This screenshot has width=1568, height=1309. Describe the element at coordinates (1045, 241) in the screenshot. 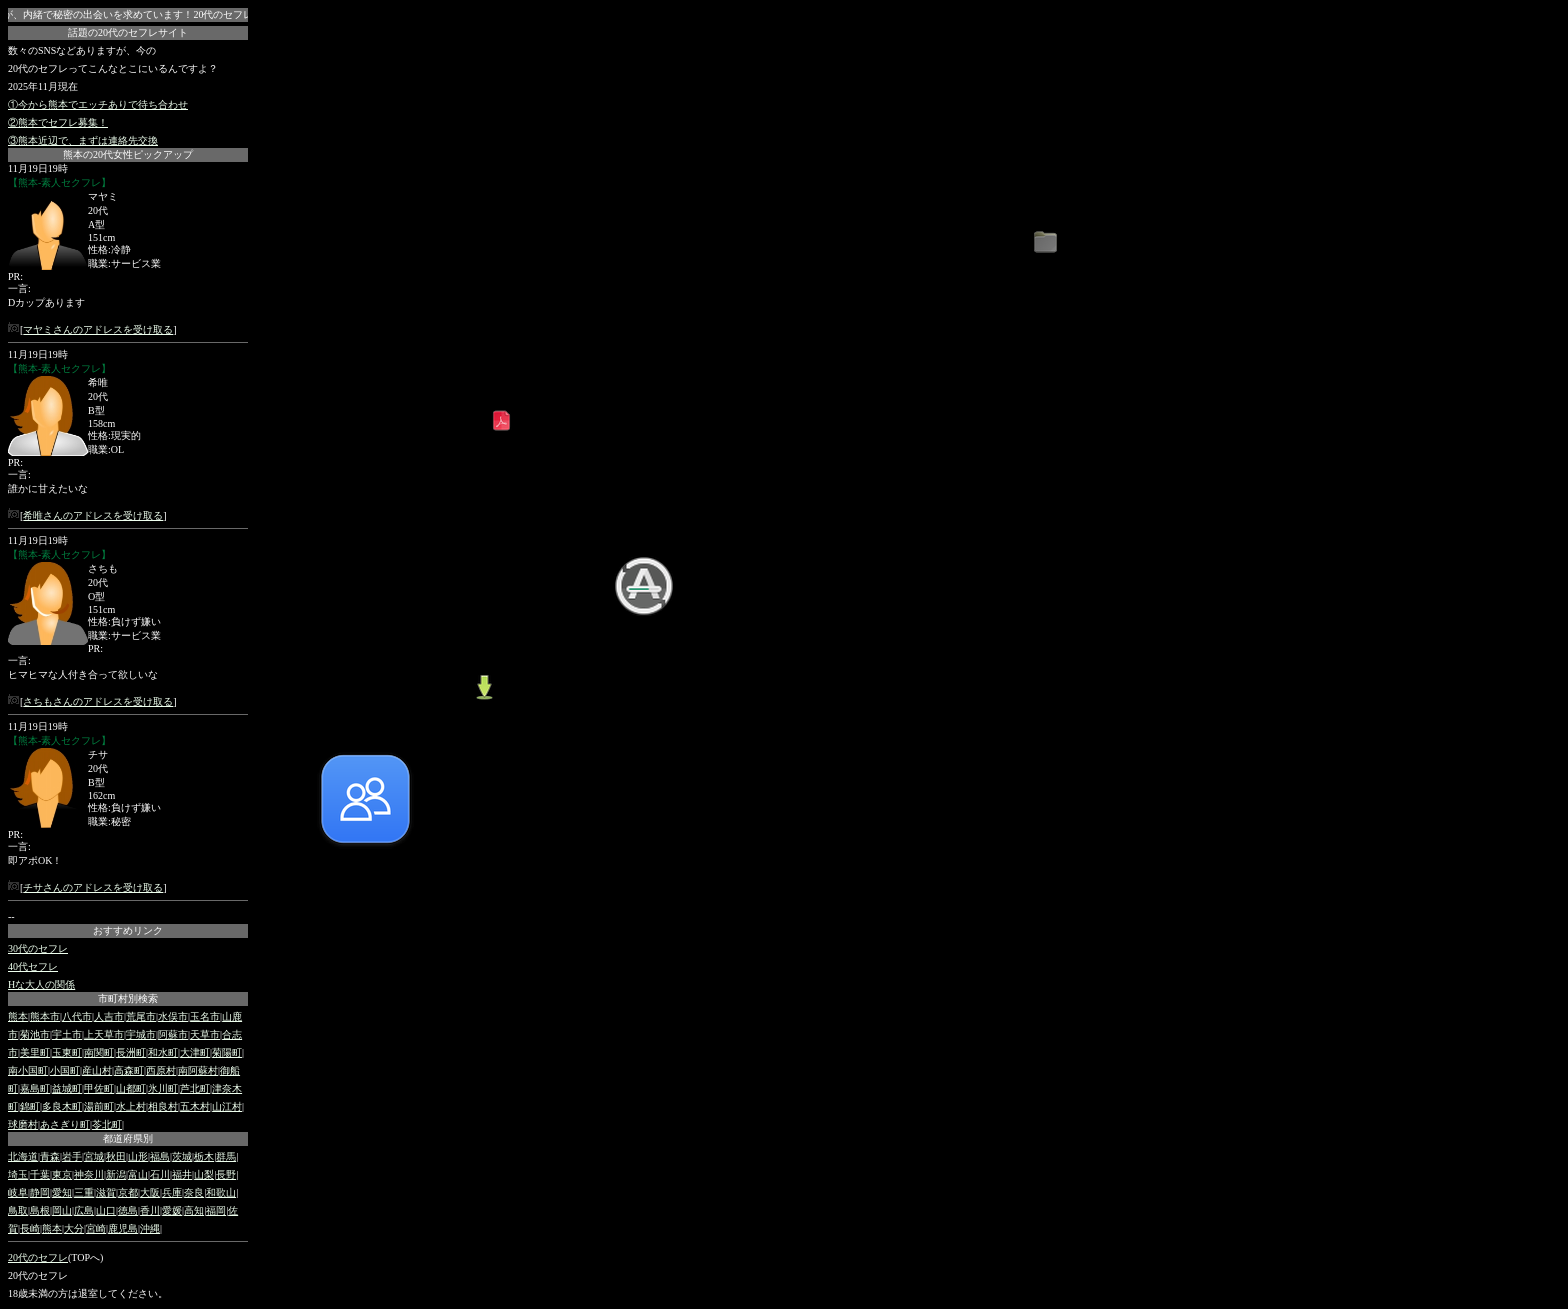

I see `open a folder or directory` at that location.